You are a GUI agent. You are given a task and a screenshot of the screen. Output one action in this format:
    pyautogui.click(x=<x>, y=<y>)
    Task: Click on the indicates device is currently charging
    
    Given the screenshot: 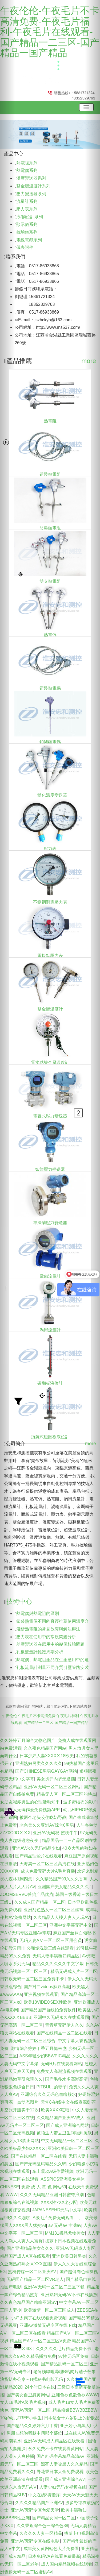 What is the action you would take?
    pyautogui.click(x=18, y=2346)
    